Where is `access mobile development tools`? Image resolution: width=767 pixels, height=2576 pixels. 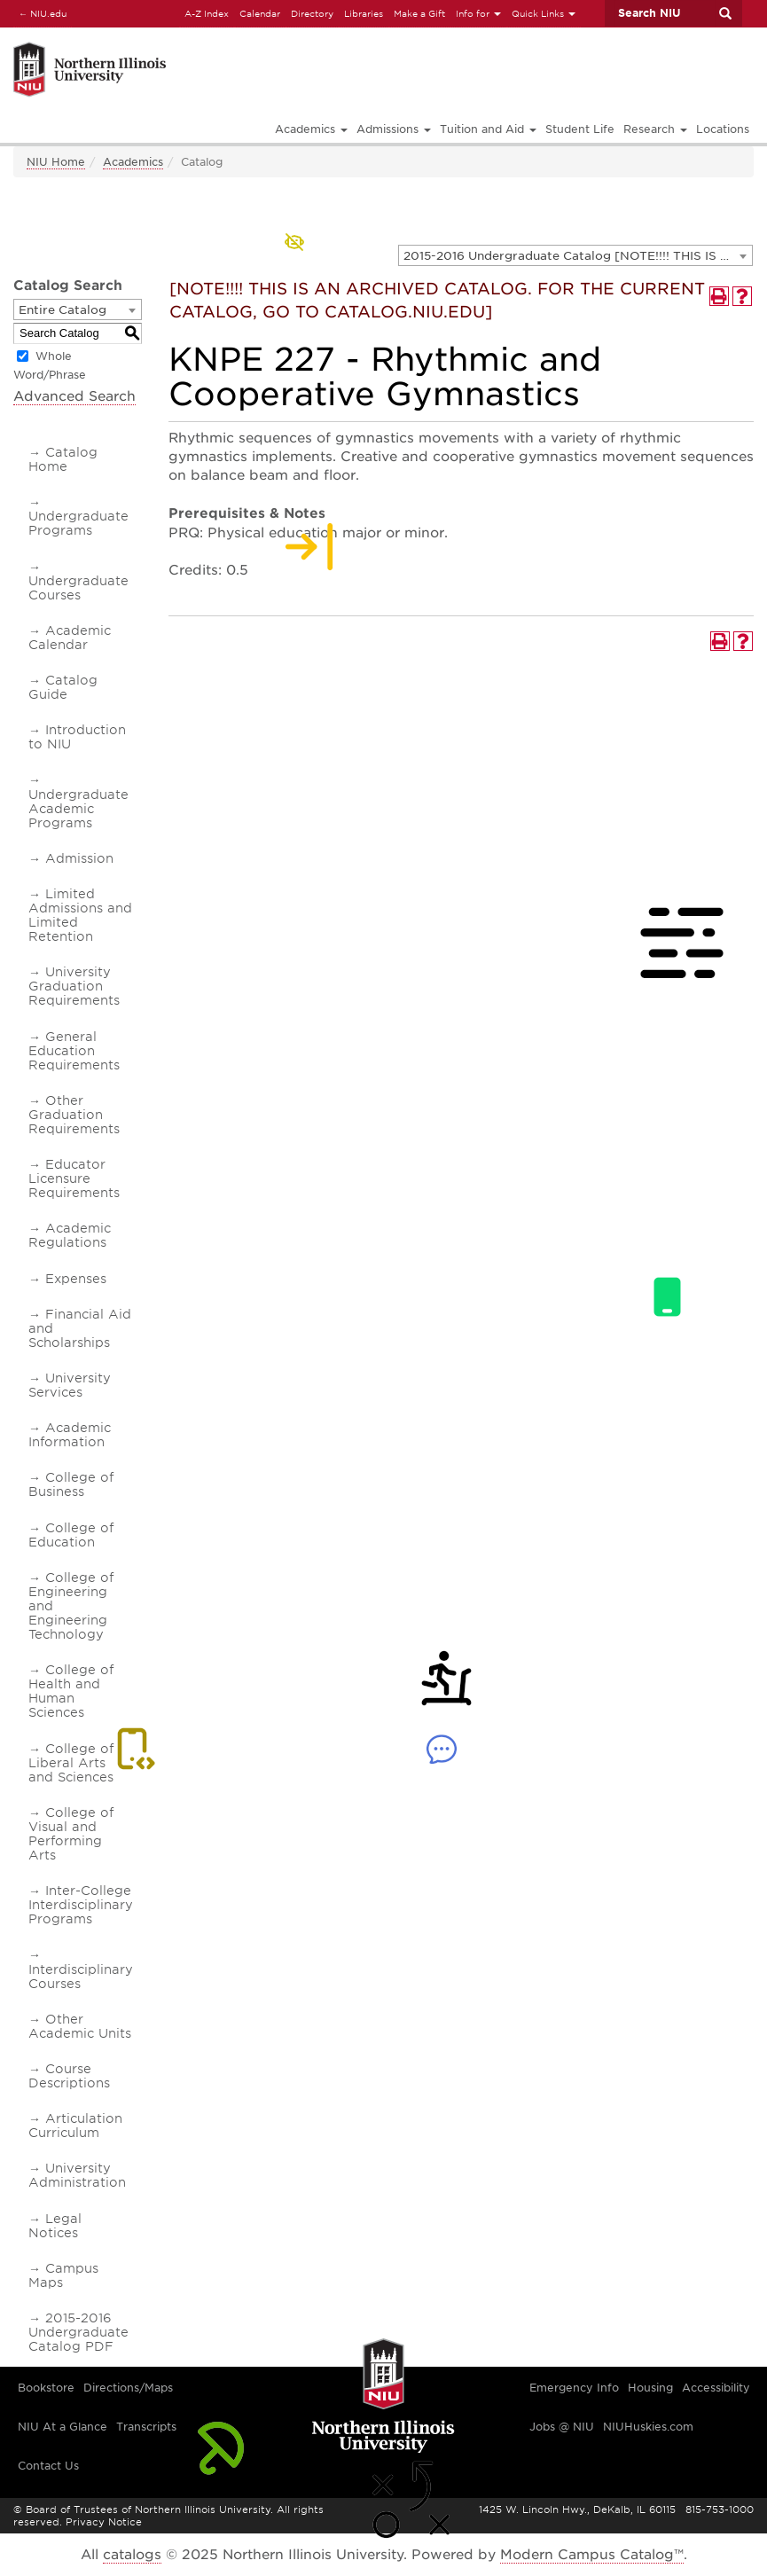 access mobile development tools is located at coordinates (132, 1749).